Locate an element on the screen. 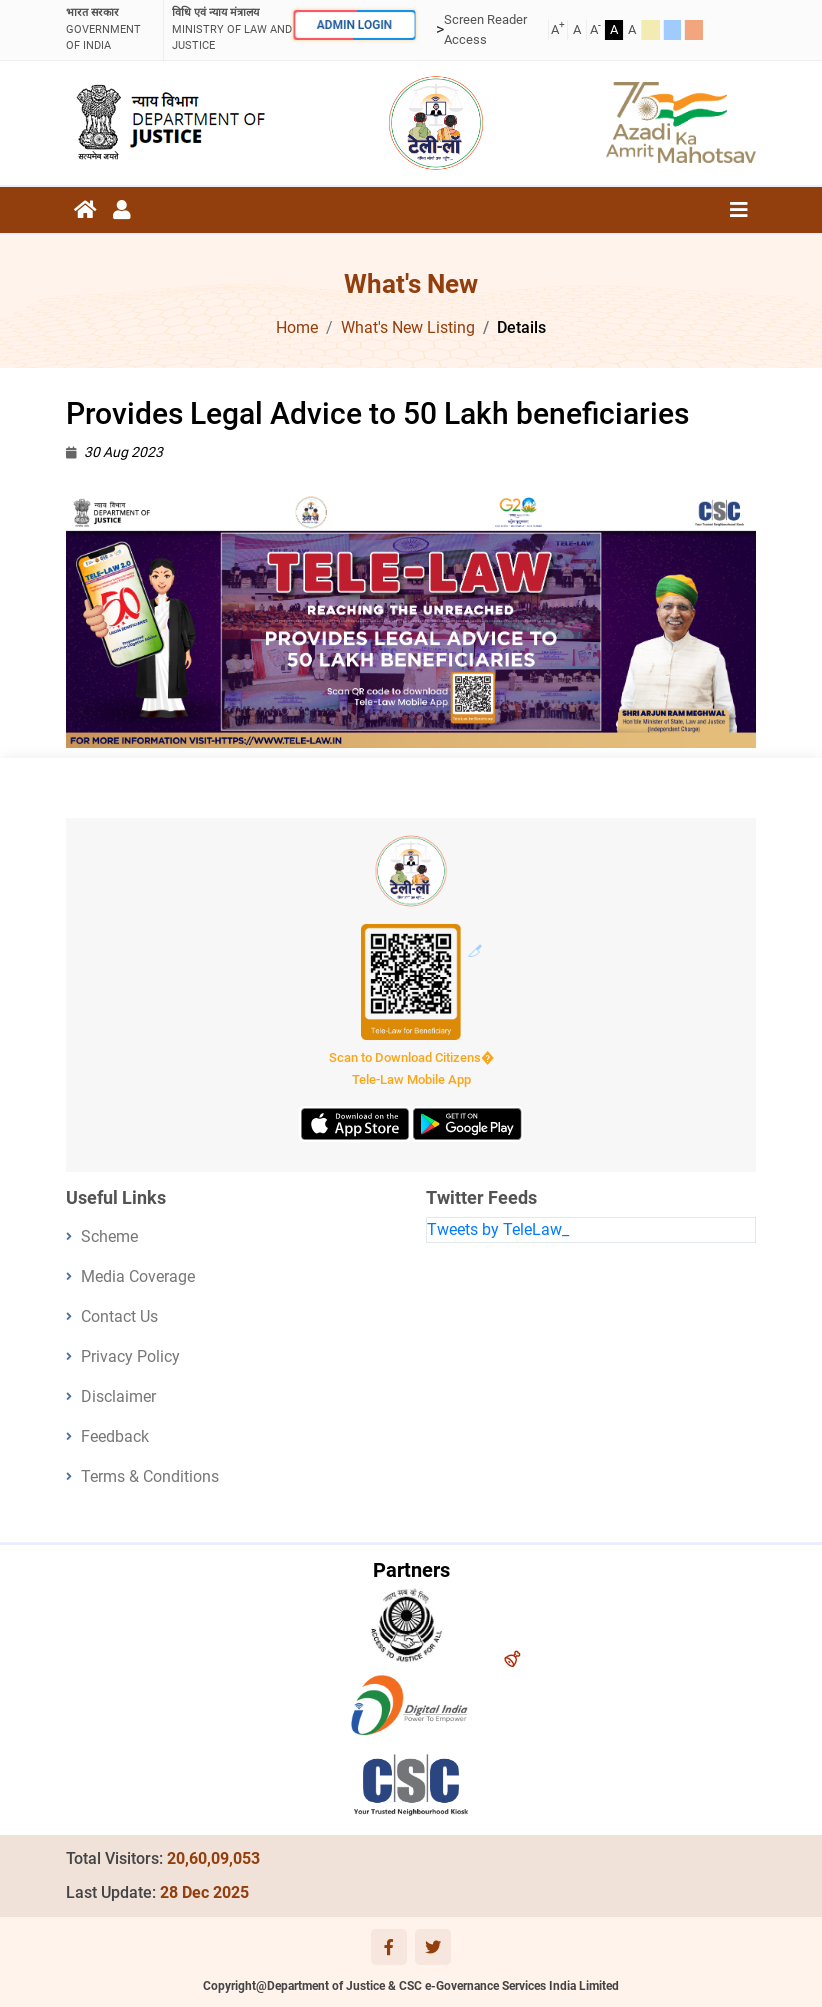 Image resolution: width=822 pixels, height=2007 pixels. access kitchen or cooking tools is located at coordinates (475, 951).